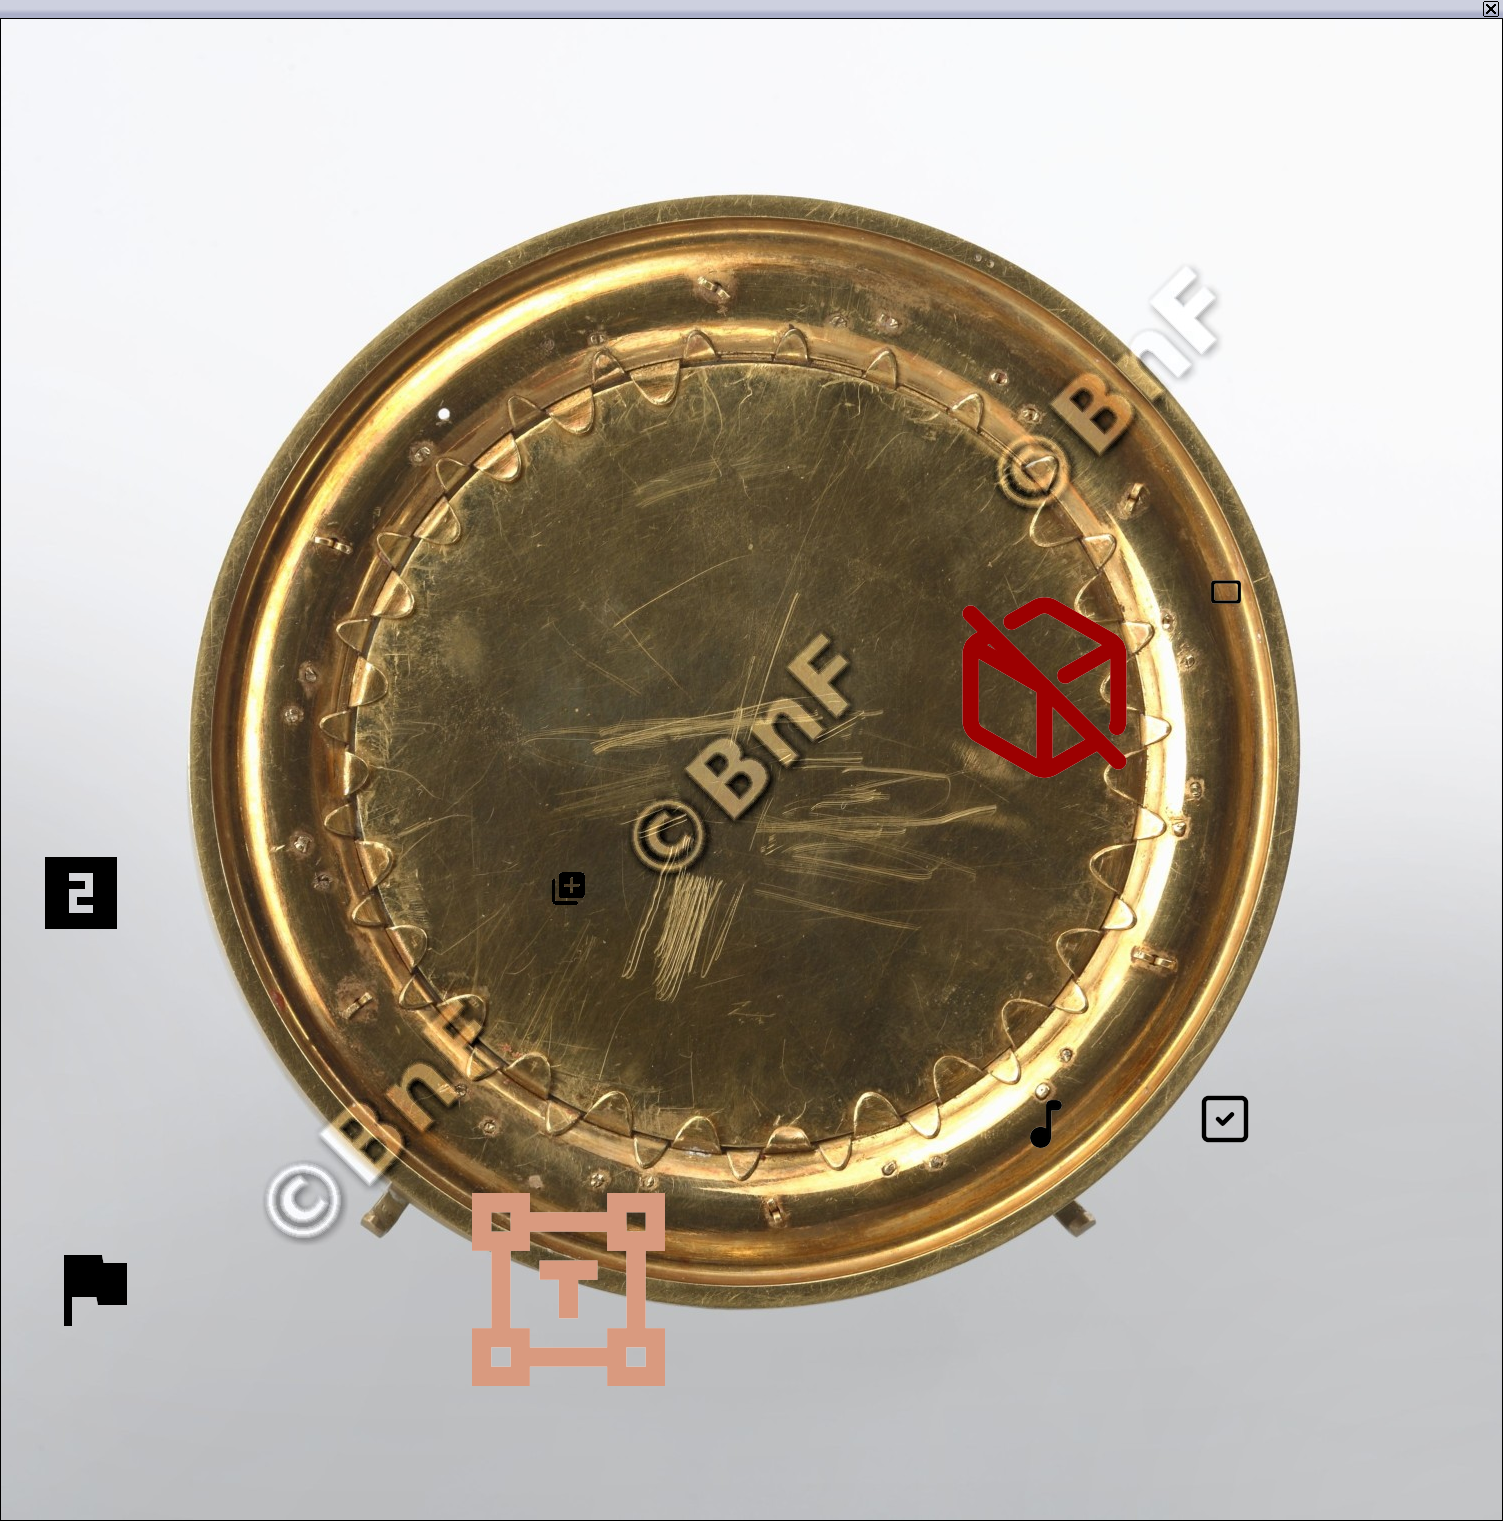 The image size is (1503, 1521). Describe the element at coordinates (93, 1288) in the screenshot. I see `flag or report content` at that location.